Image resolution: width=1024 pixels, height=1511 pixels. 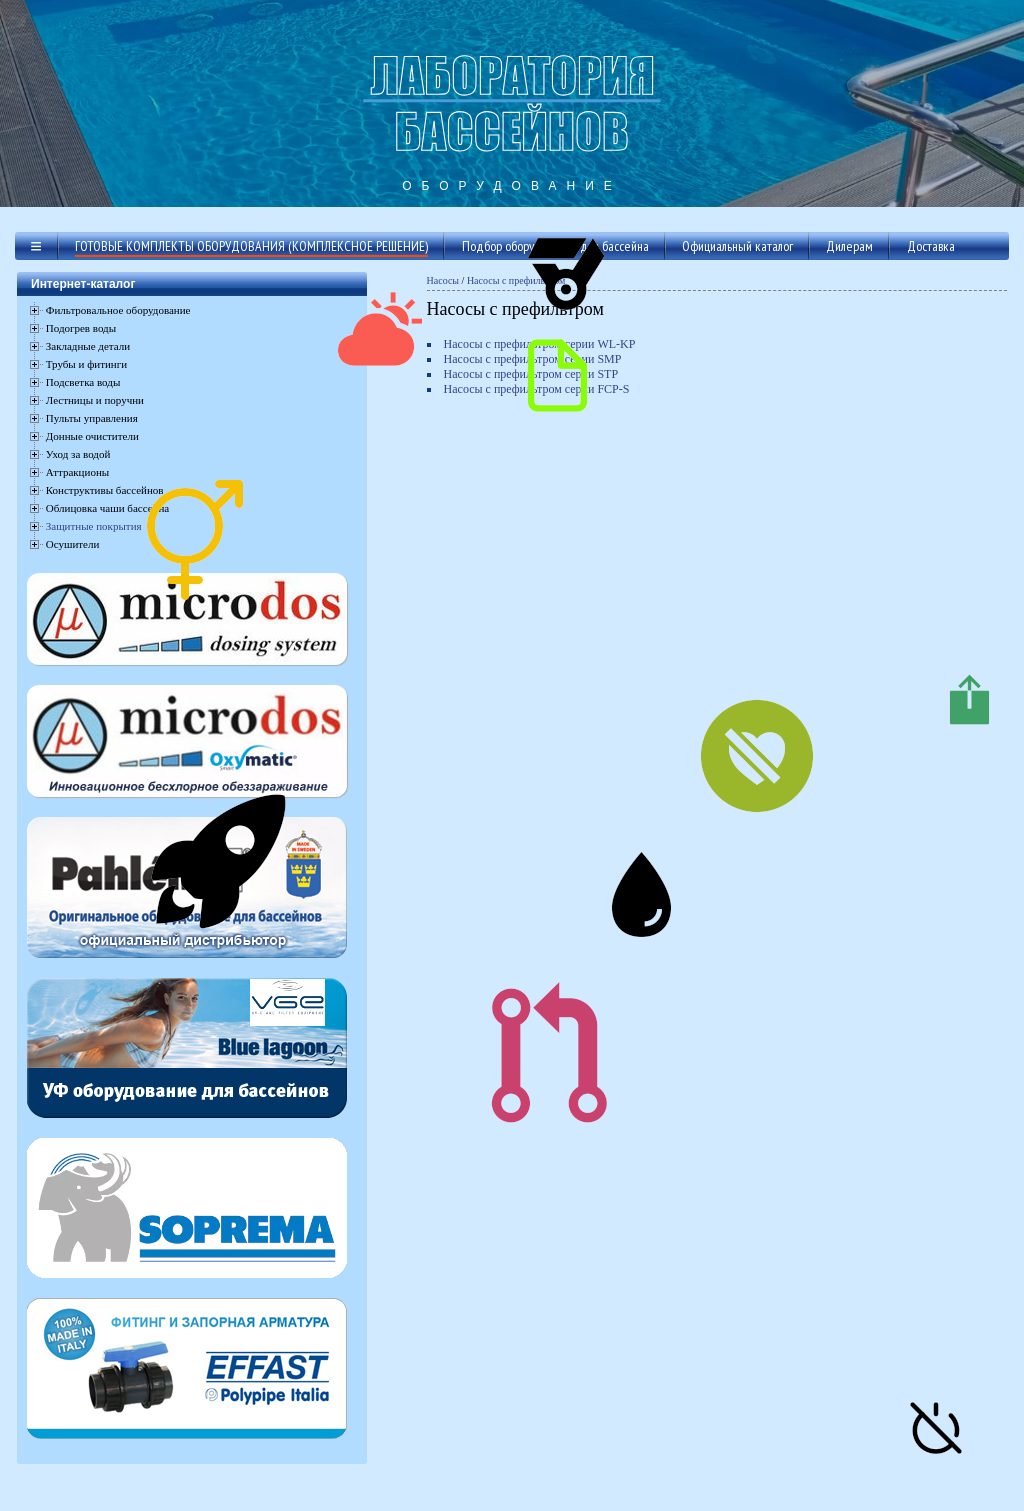 I want to click on indicates water usage or hydration tracking, so click(x=641, y=895).